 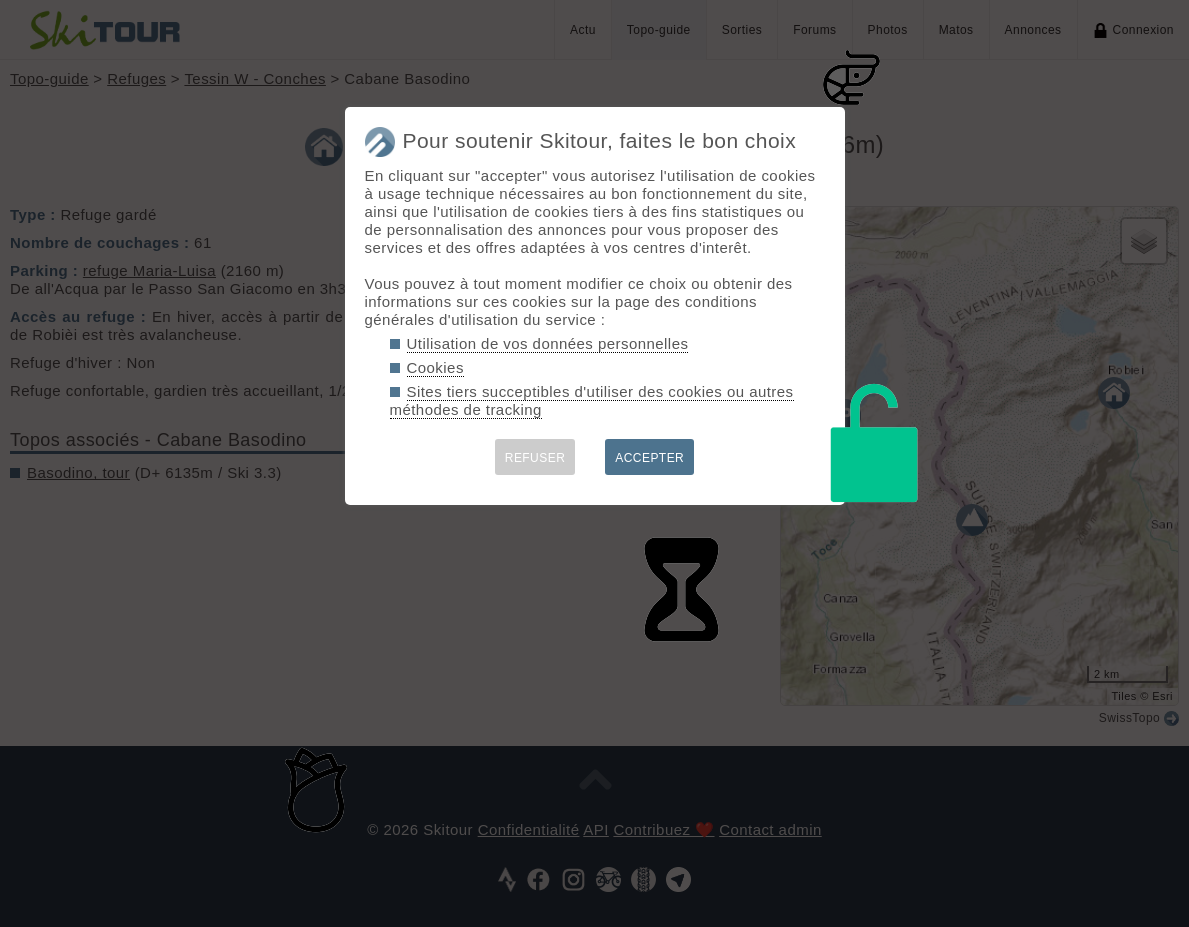 I want to click on unlocked or unsecured state, so click(x=874, y=443).